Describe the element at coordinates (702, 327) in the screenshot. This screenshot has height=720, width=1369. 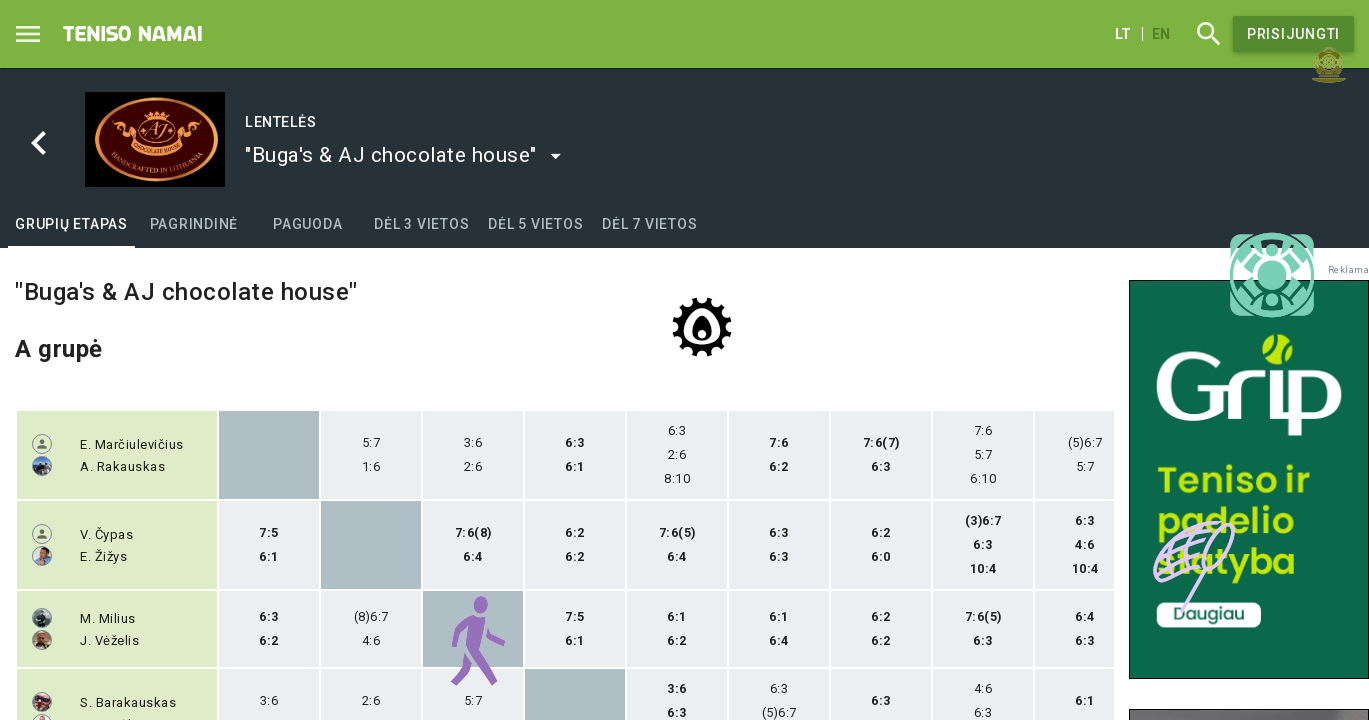
I see `settings for oil or fluid-related features` at that location.